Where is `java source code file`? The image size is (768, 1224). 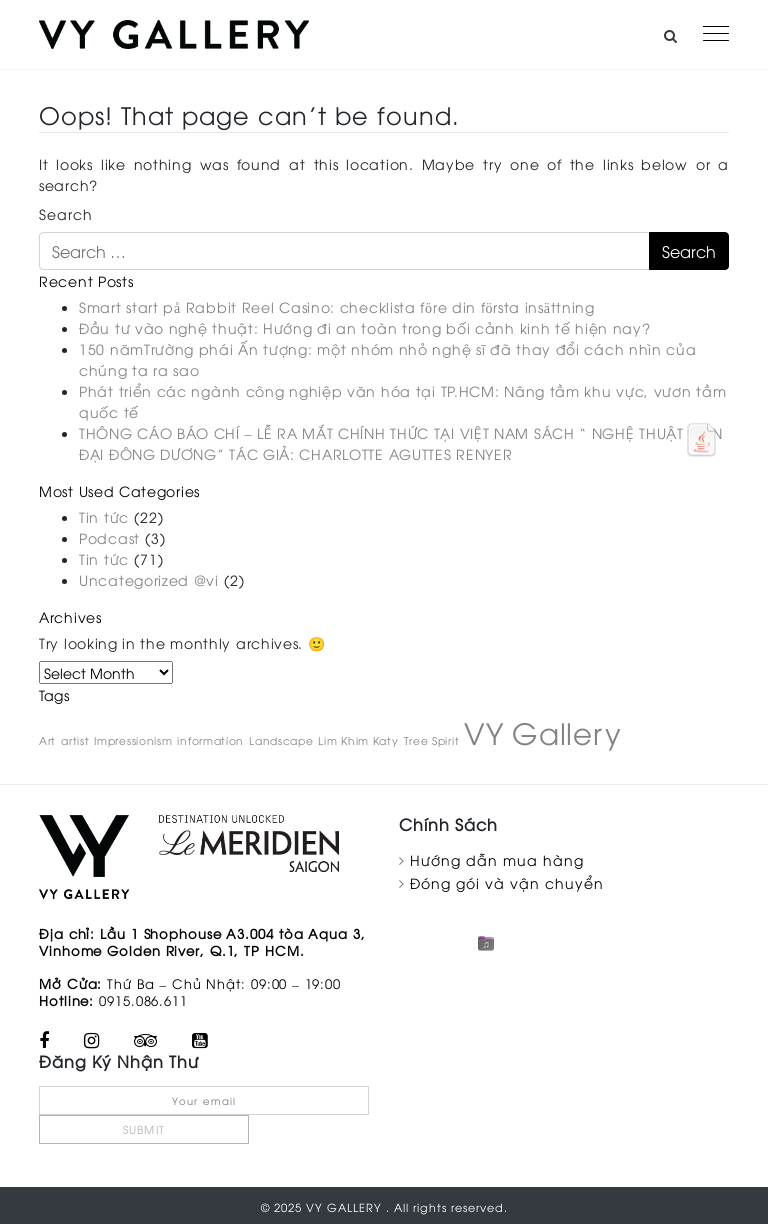 java source code file is located at coordinates (701, 439).